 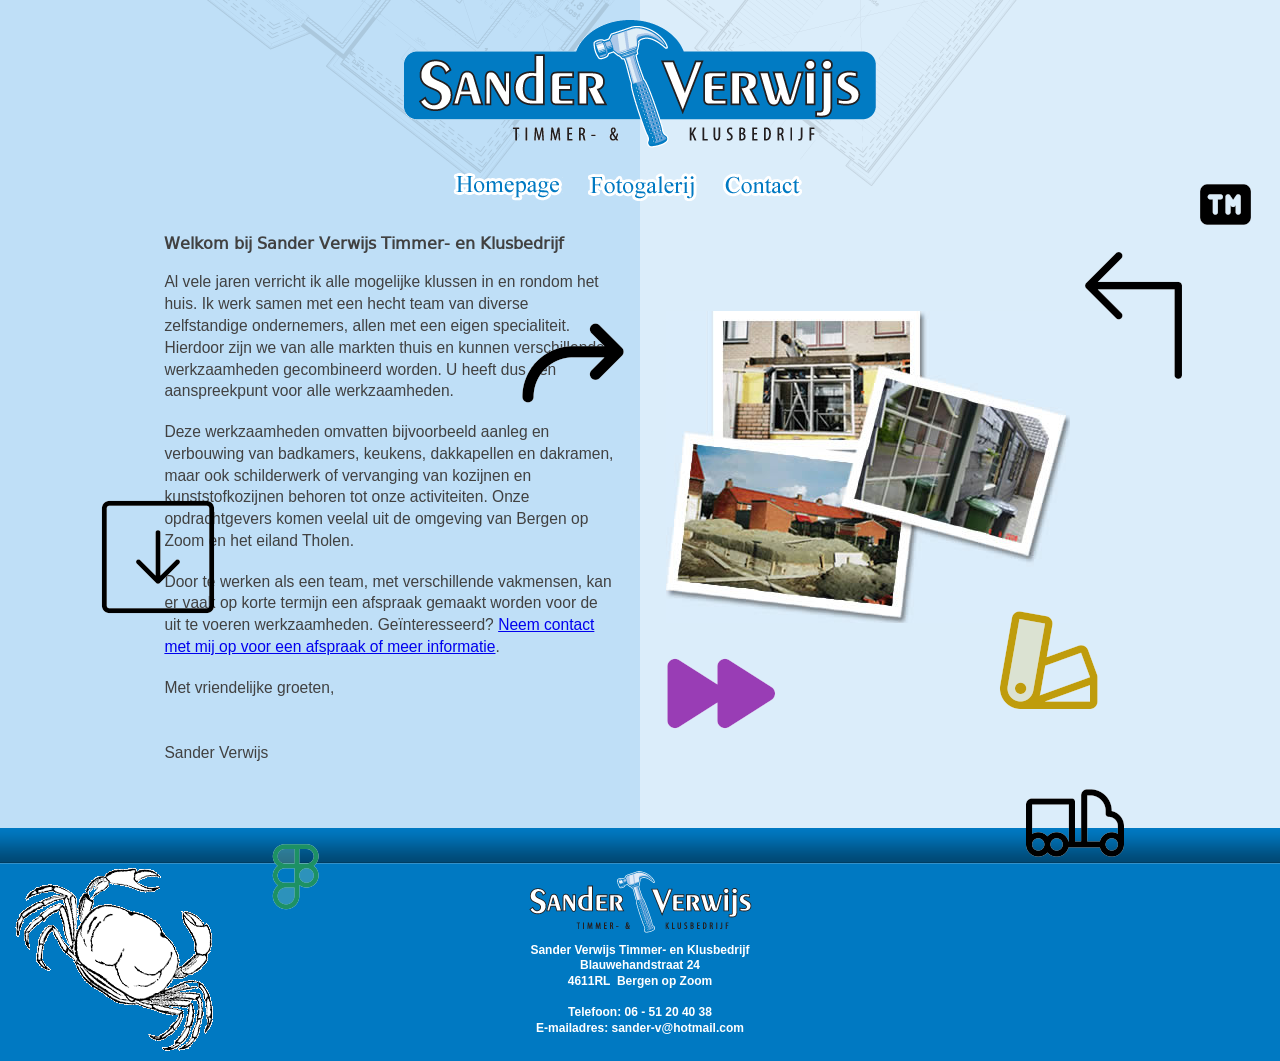 What do you see at coordinates (158, 557) in the screenshot?
I see `download file or content` at bounding box center [158, 557].